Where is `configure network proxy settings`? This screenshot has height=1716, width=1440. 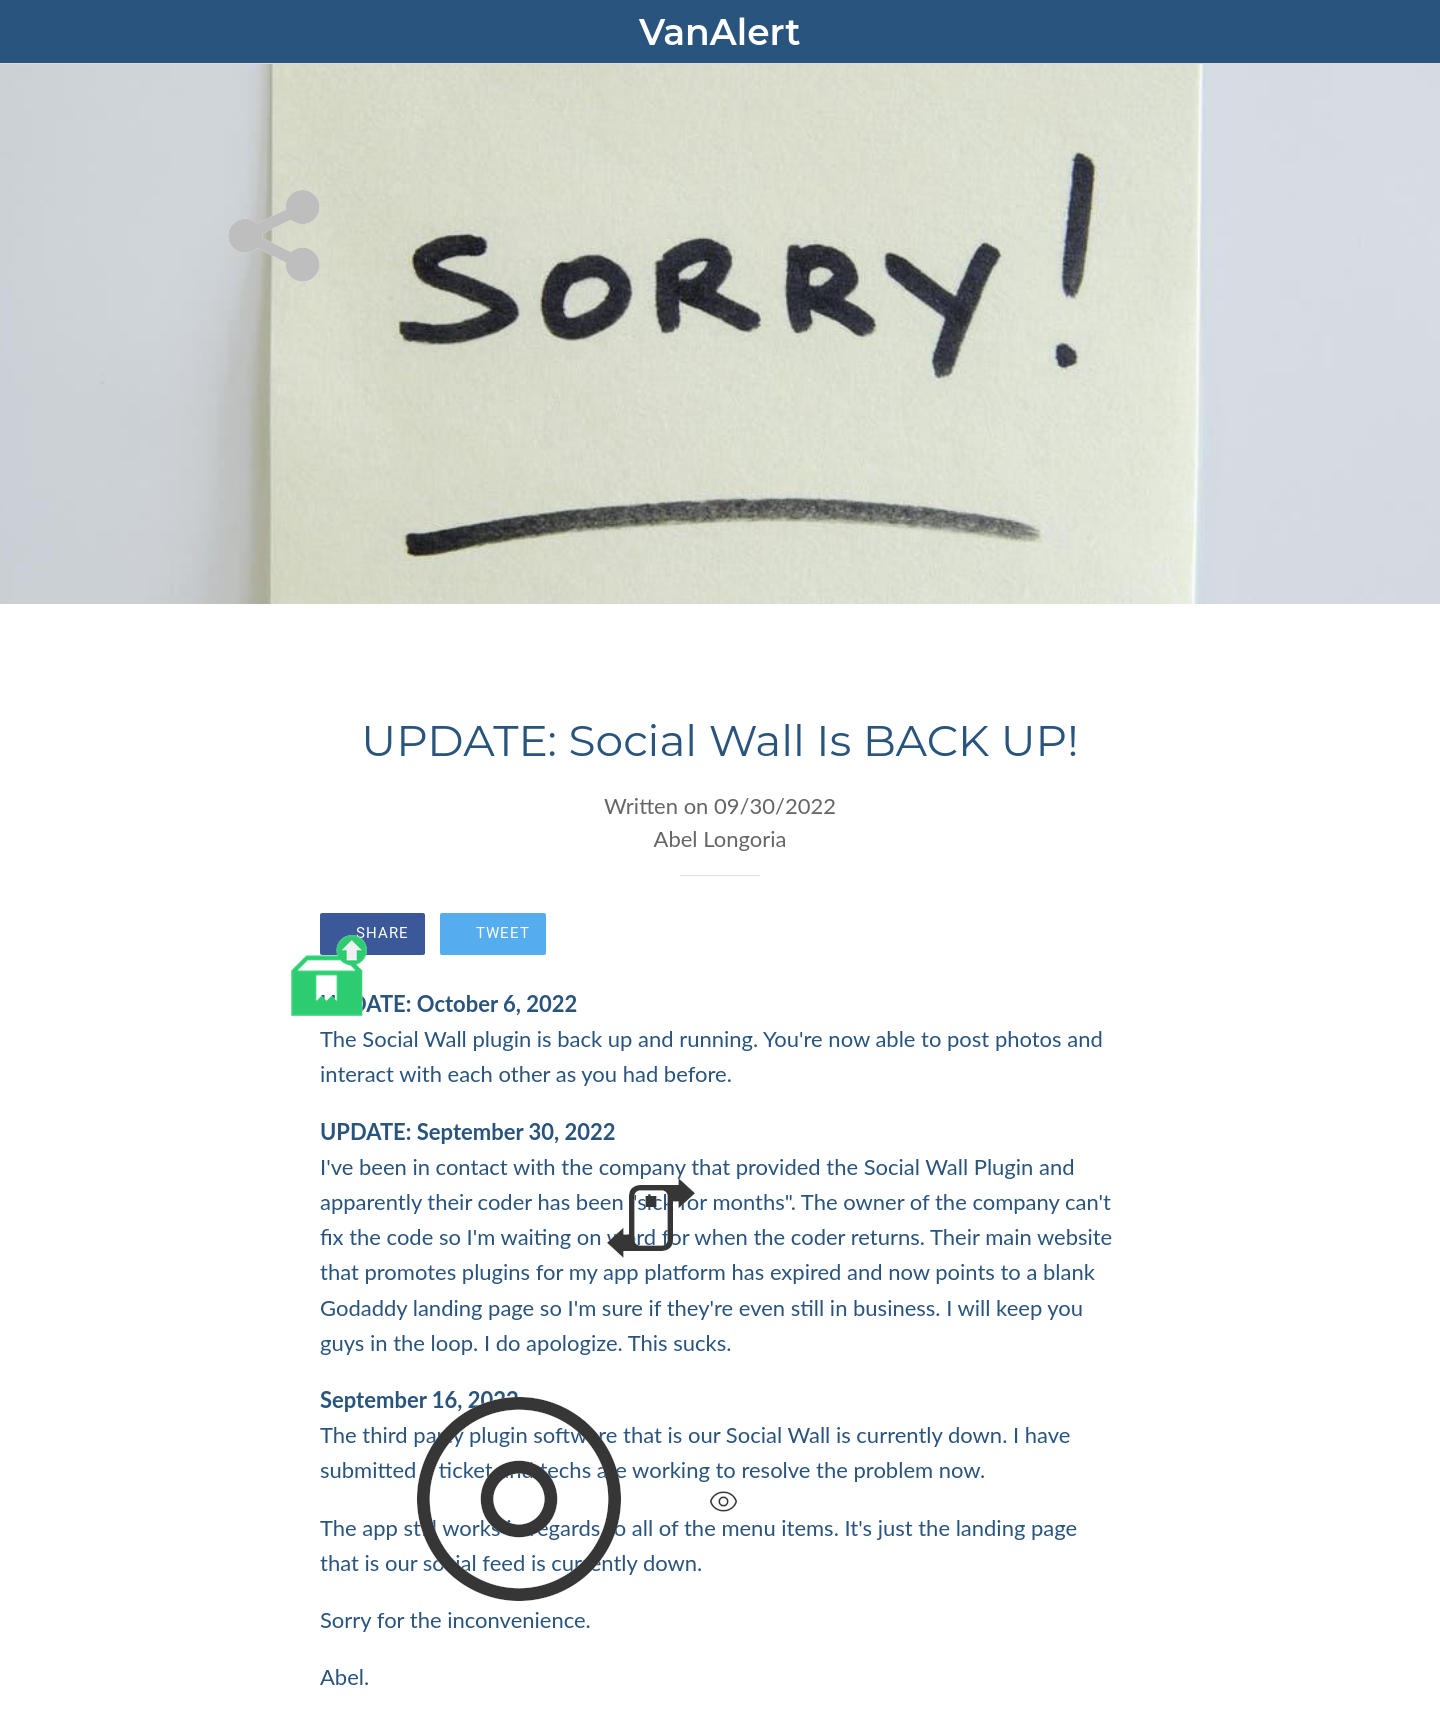
configure network proxy settings is located at coordinates (651, 1218).